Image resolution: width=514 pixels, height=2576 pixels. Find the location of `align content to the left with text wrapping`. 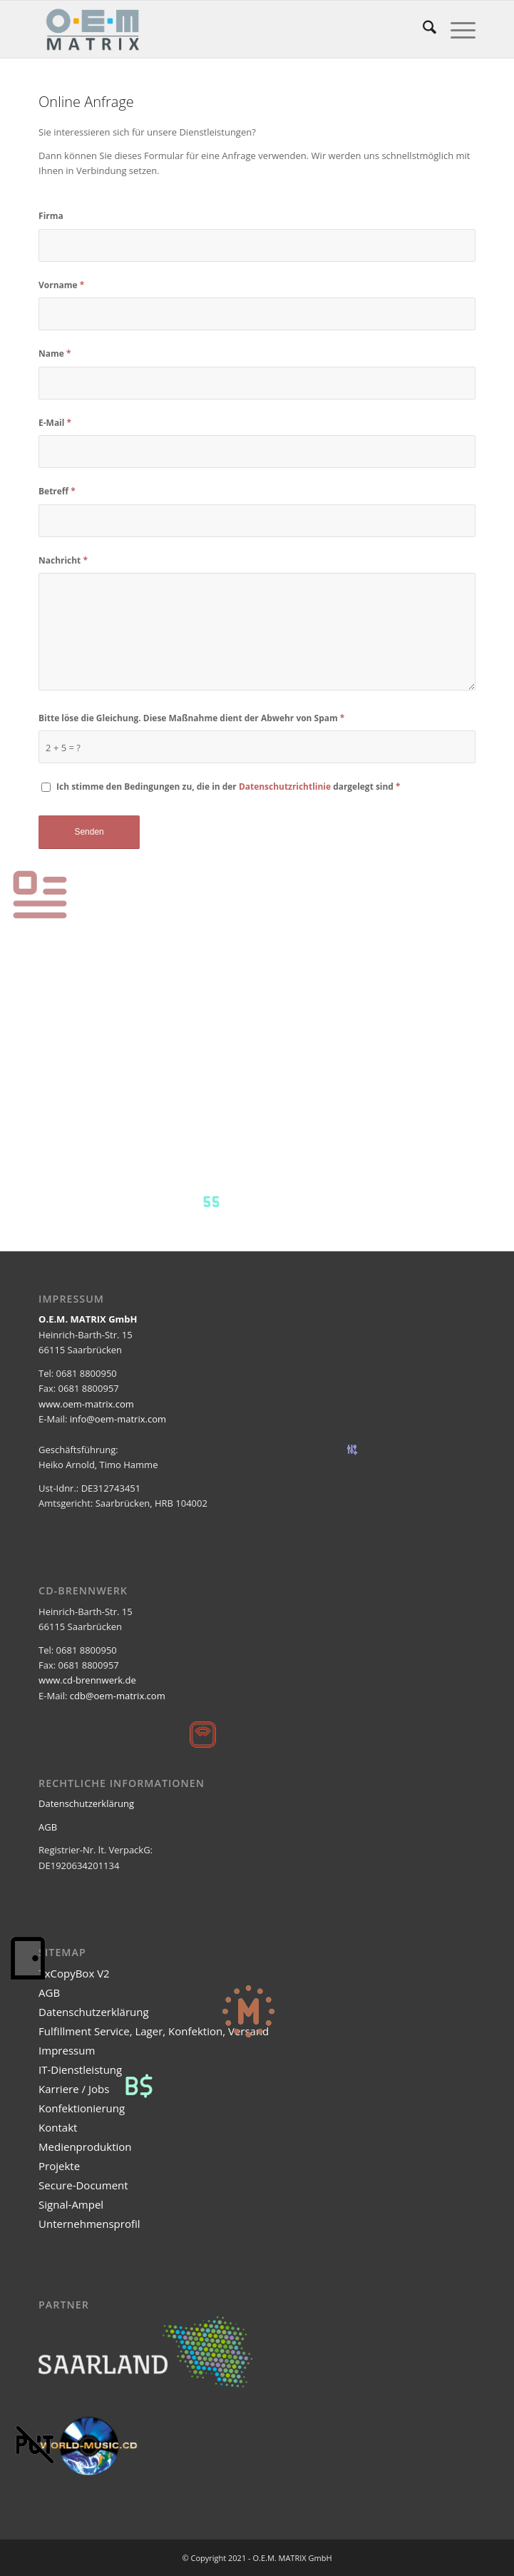

align content to the left with text wrapping is located at coordinates (40, 895).